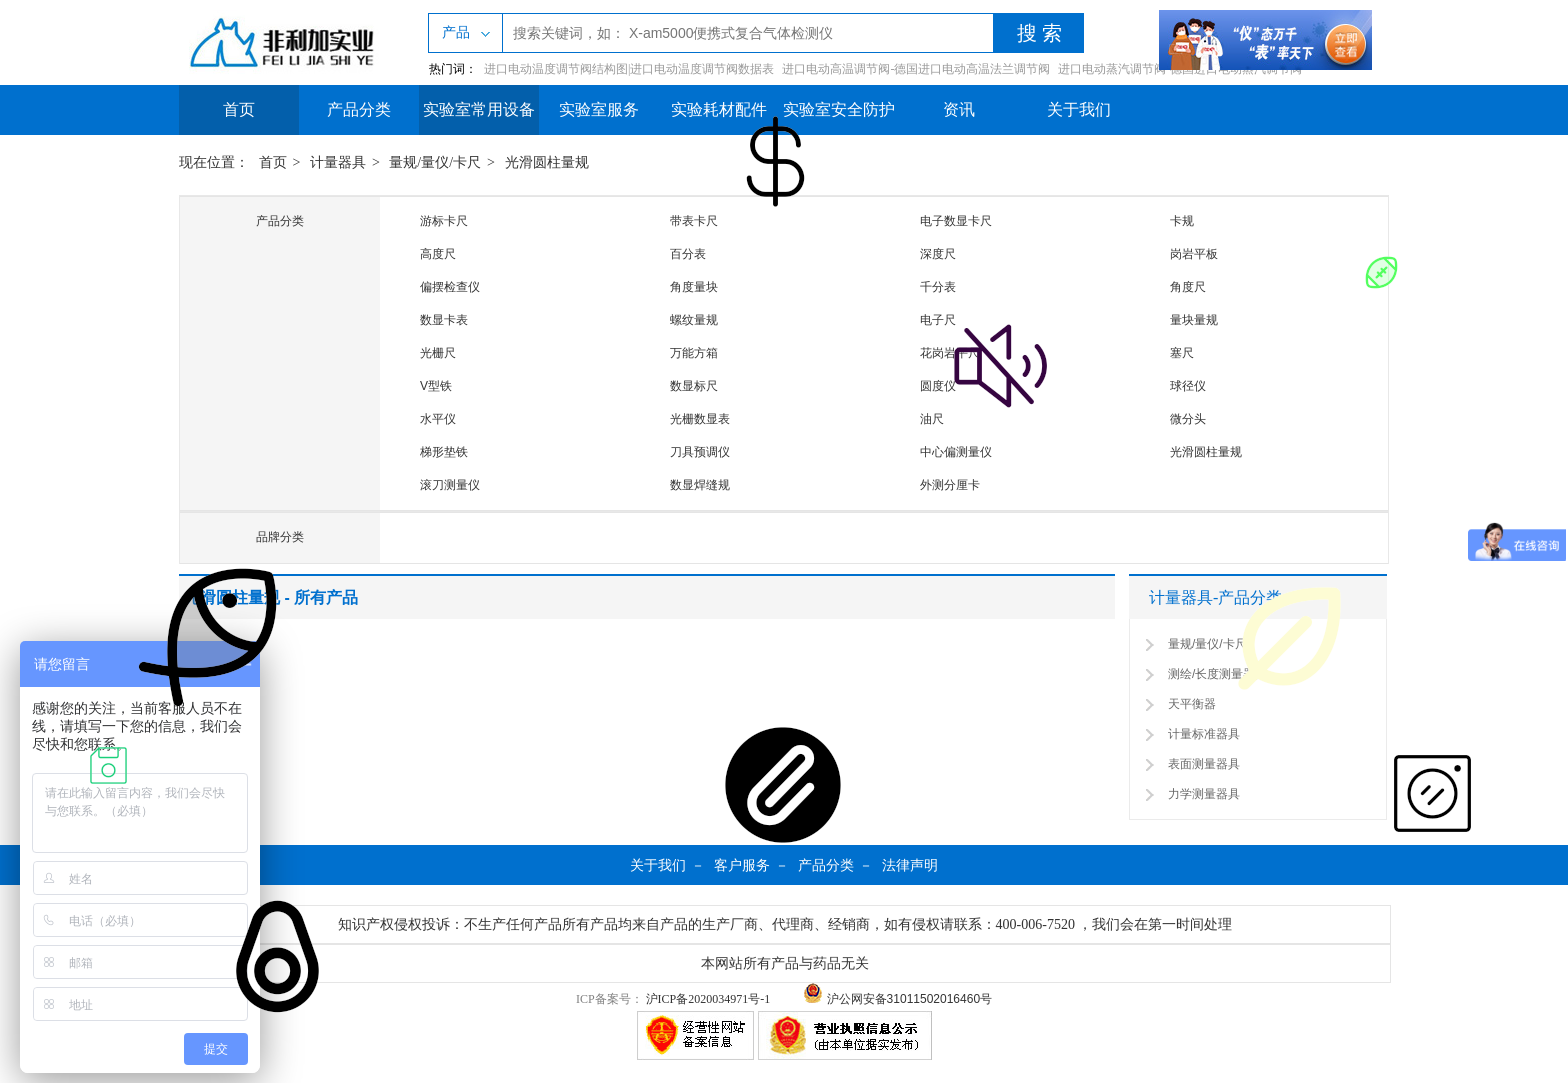 Image resolution: width=1568 pixels, height=1083 pixels. I want to click on access laundry or appliance controls, so click(1432, 793).